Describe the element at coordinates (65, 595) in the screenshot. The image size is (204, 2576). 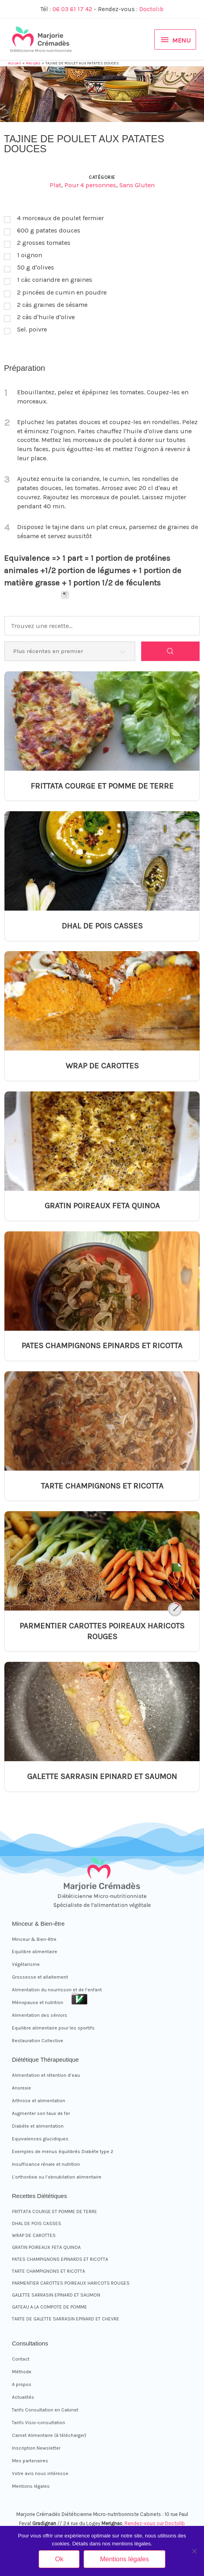
I see `open gnome tweaks to customize desktop settings` at that location.